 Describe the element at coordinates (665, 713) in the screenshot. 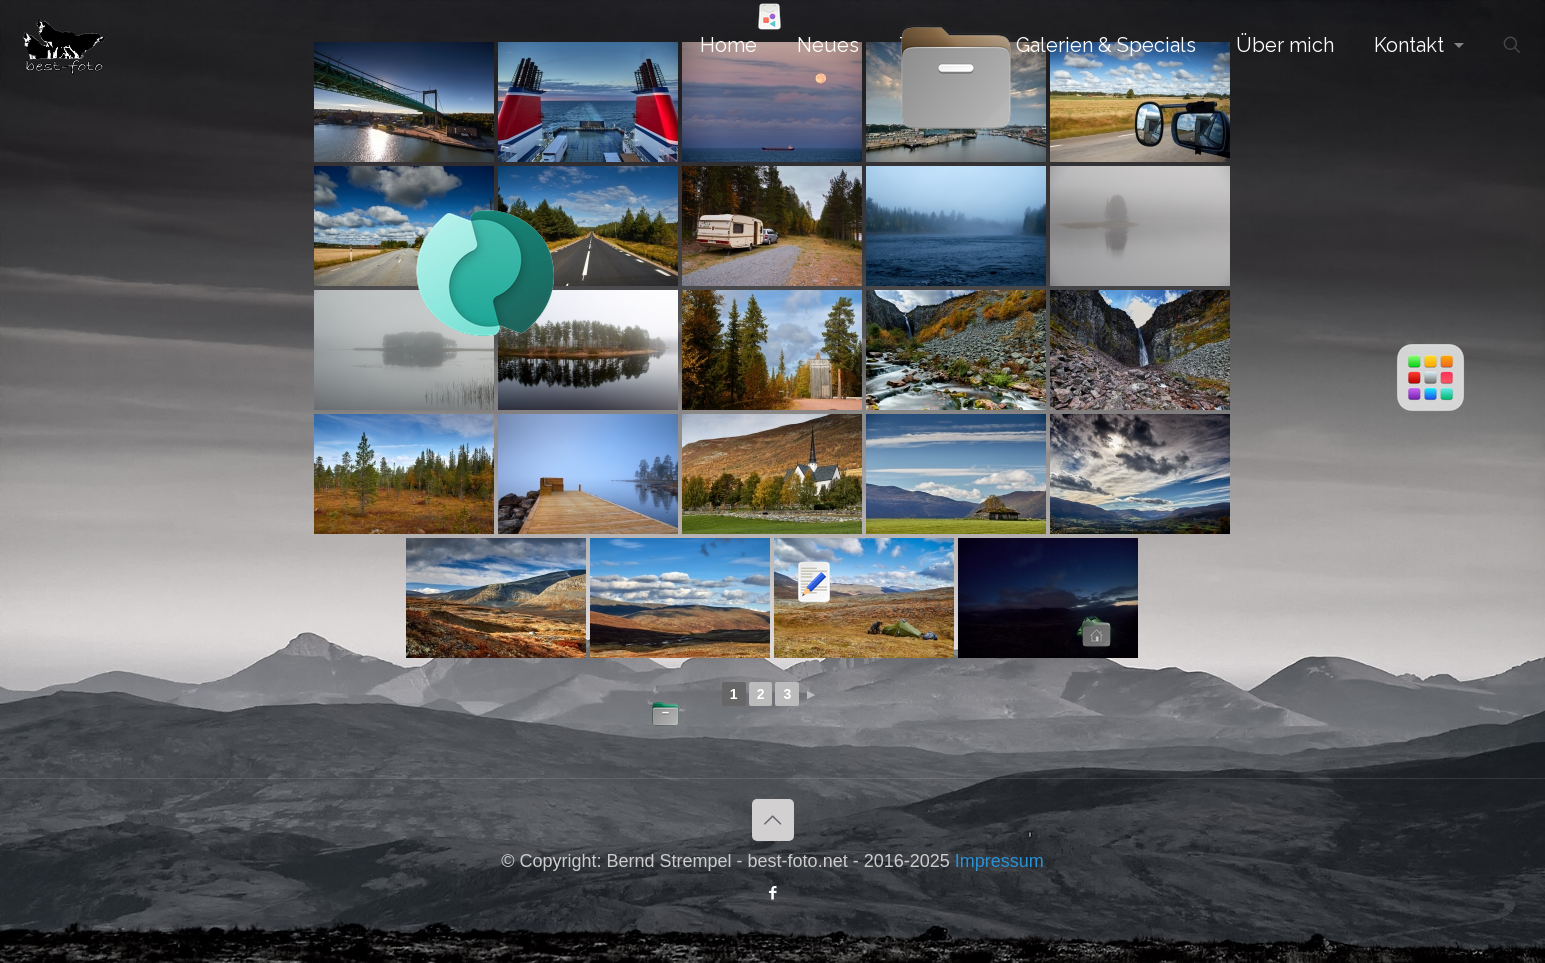

I see `open the file manager application` at that location.